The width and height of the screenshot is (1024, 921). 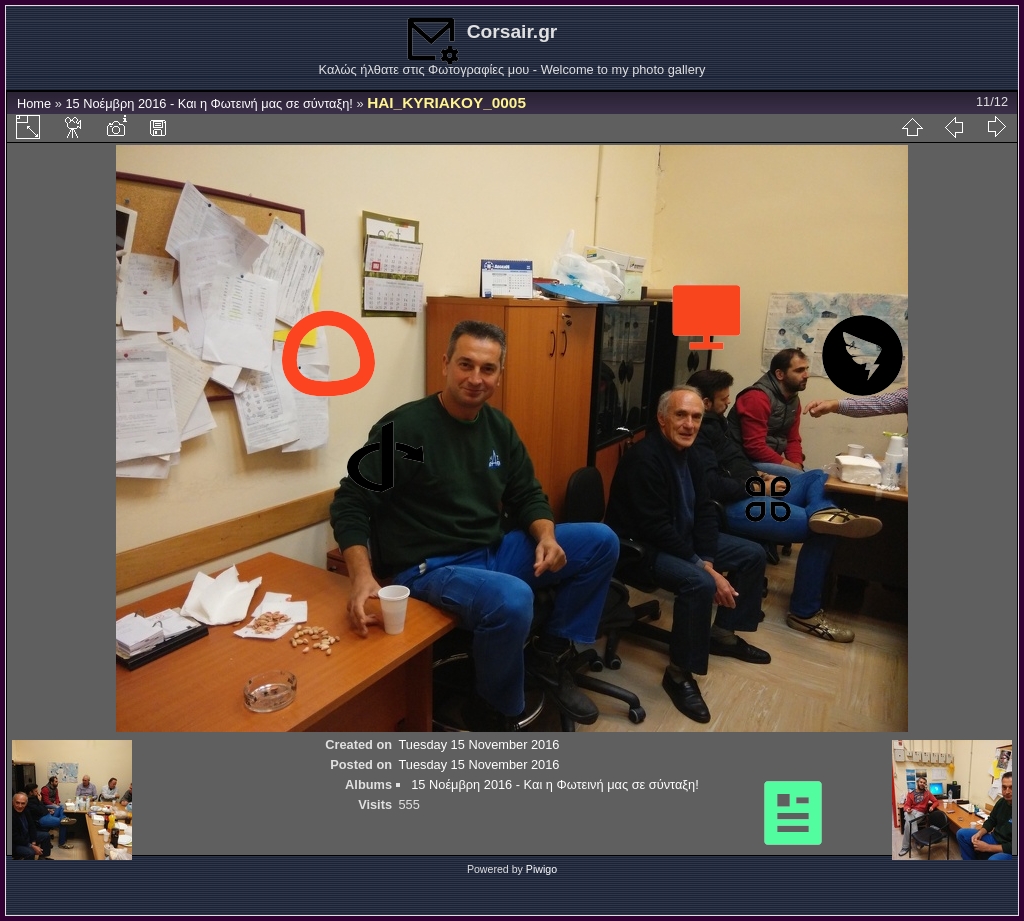 What do you see at coordinates (431, 39) in the screenshot?
I see `access email settings` at bounding box center [431, 39].